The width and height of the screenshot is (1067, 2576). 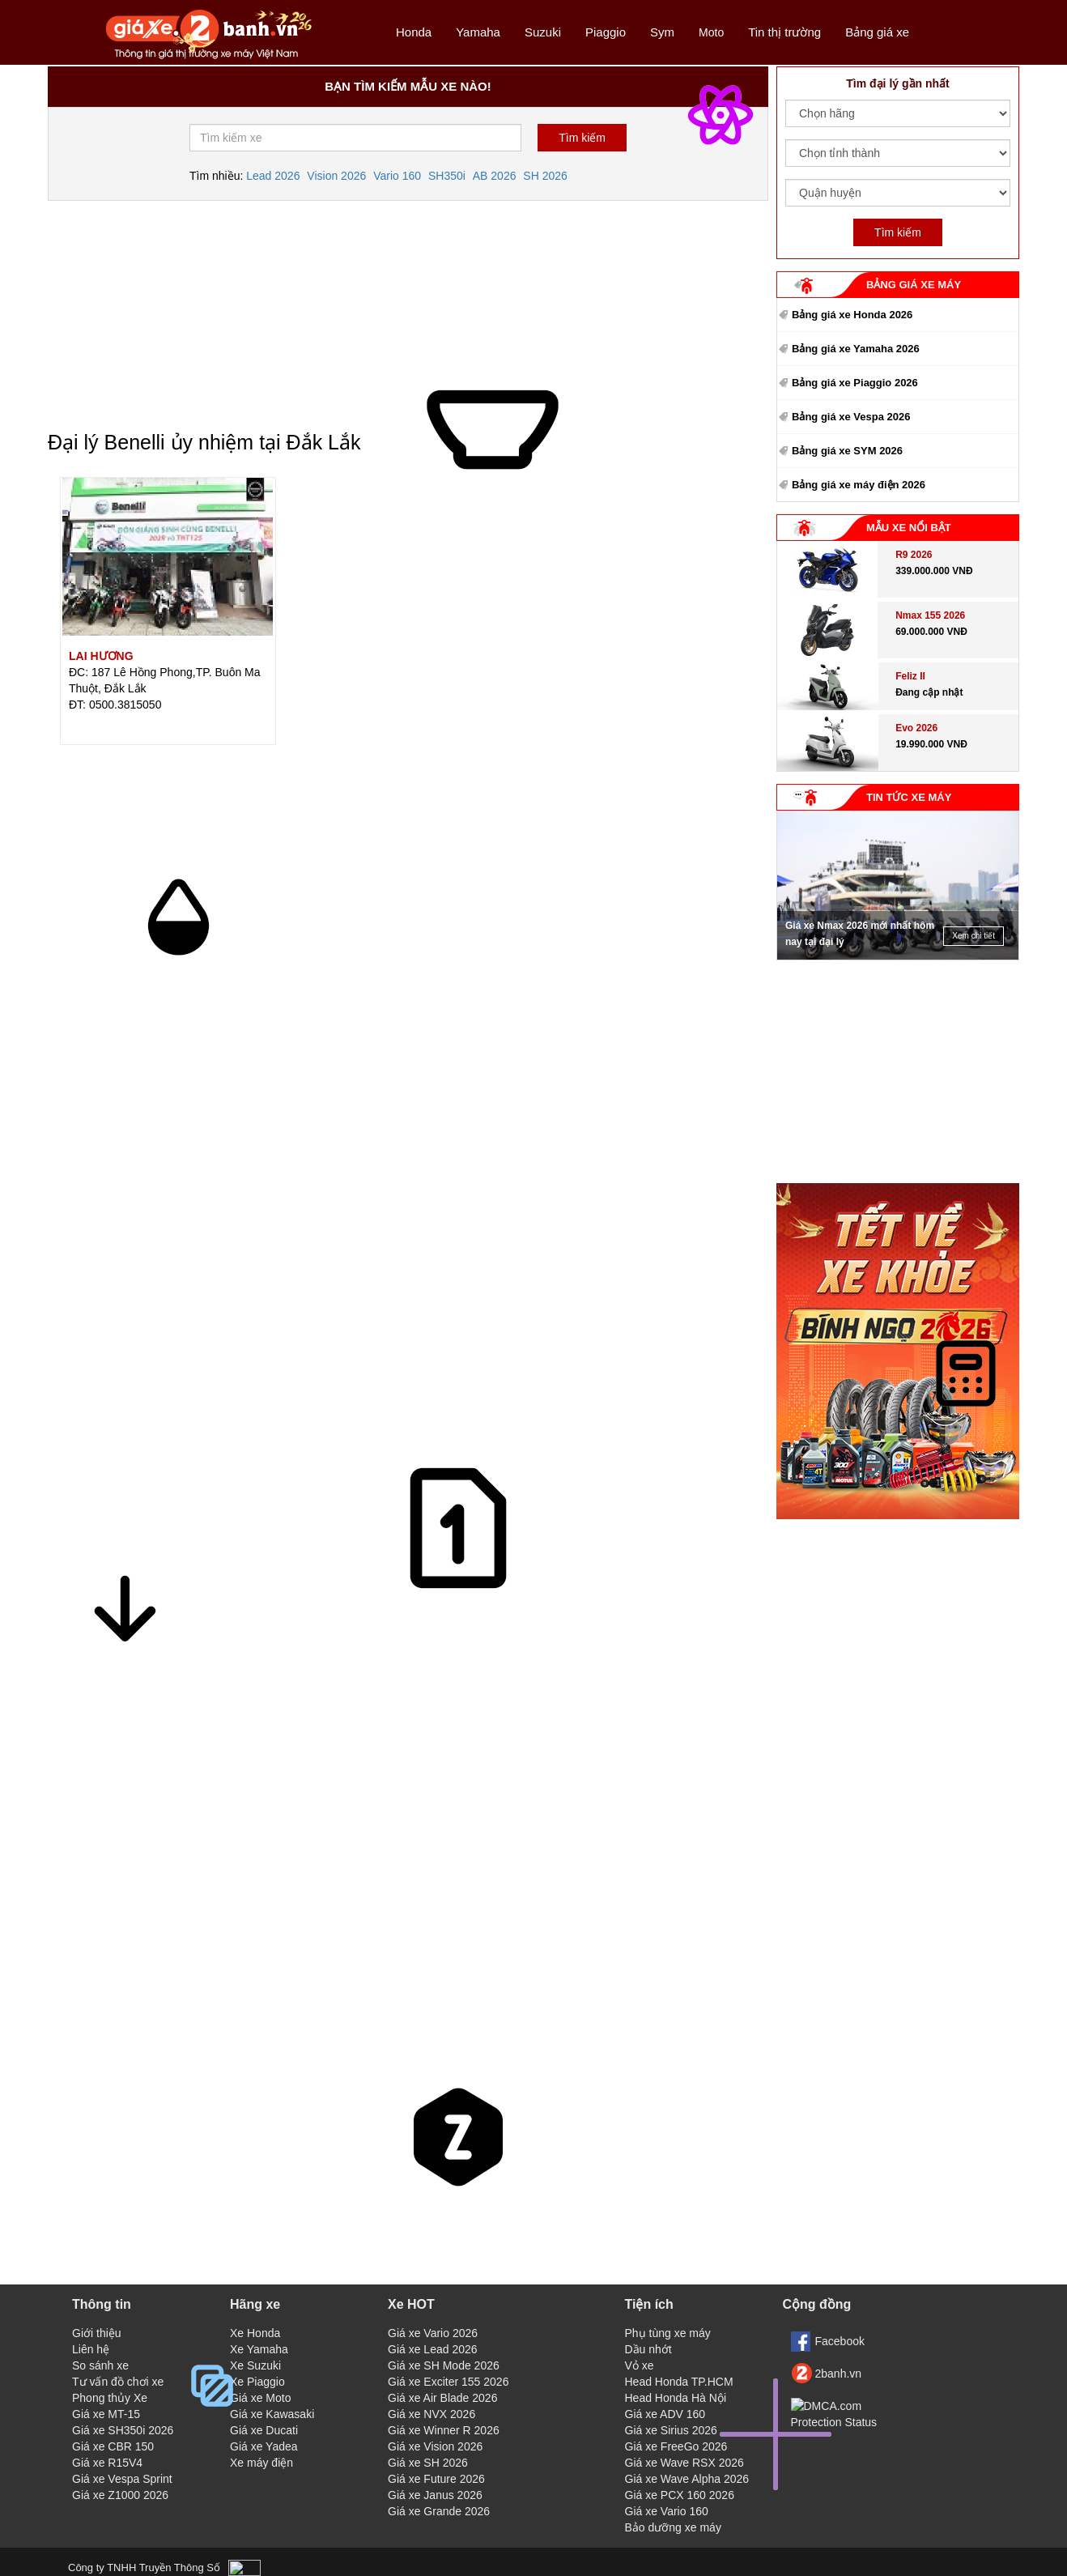 I want to click on access food or recipe features, so click(x=492, y=423).